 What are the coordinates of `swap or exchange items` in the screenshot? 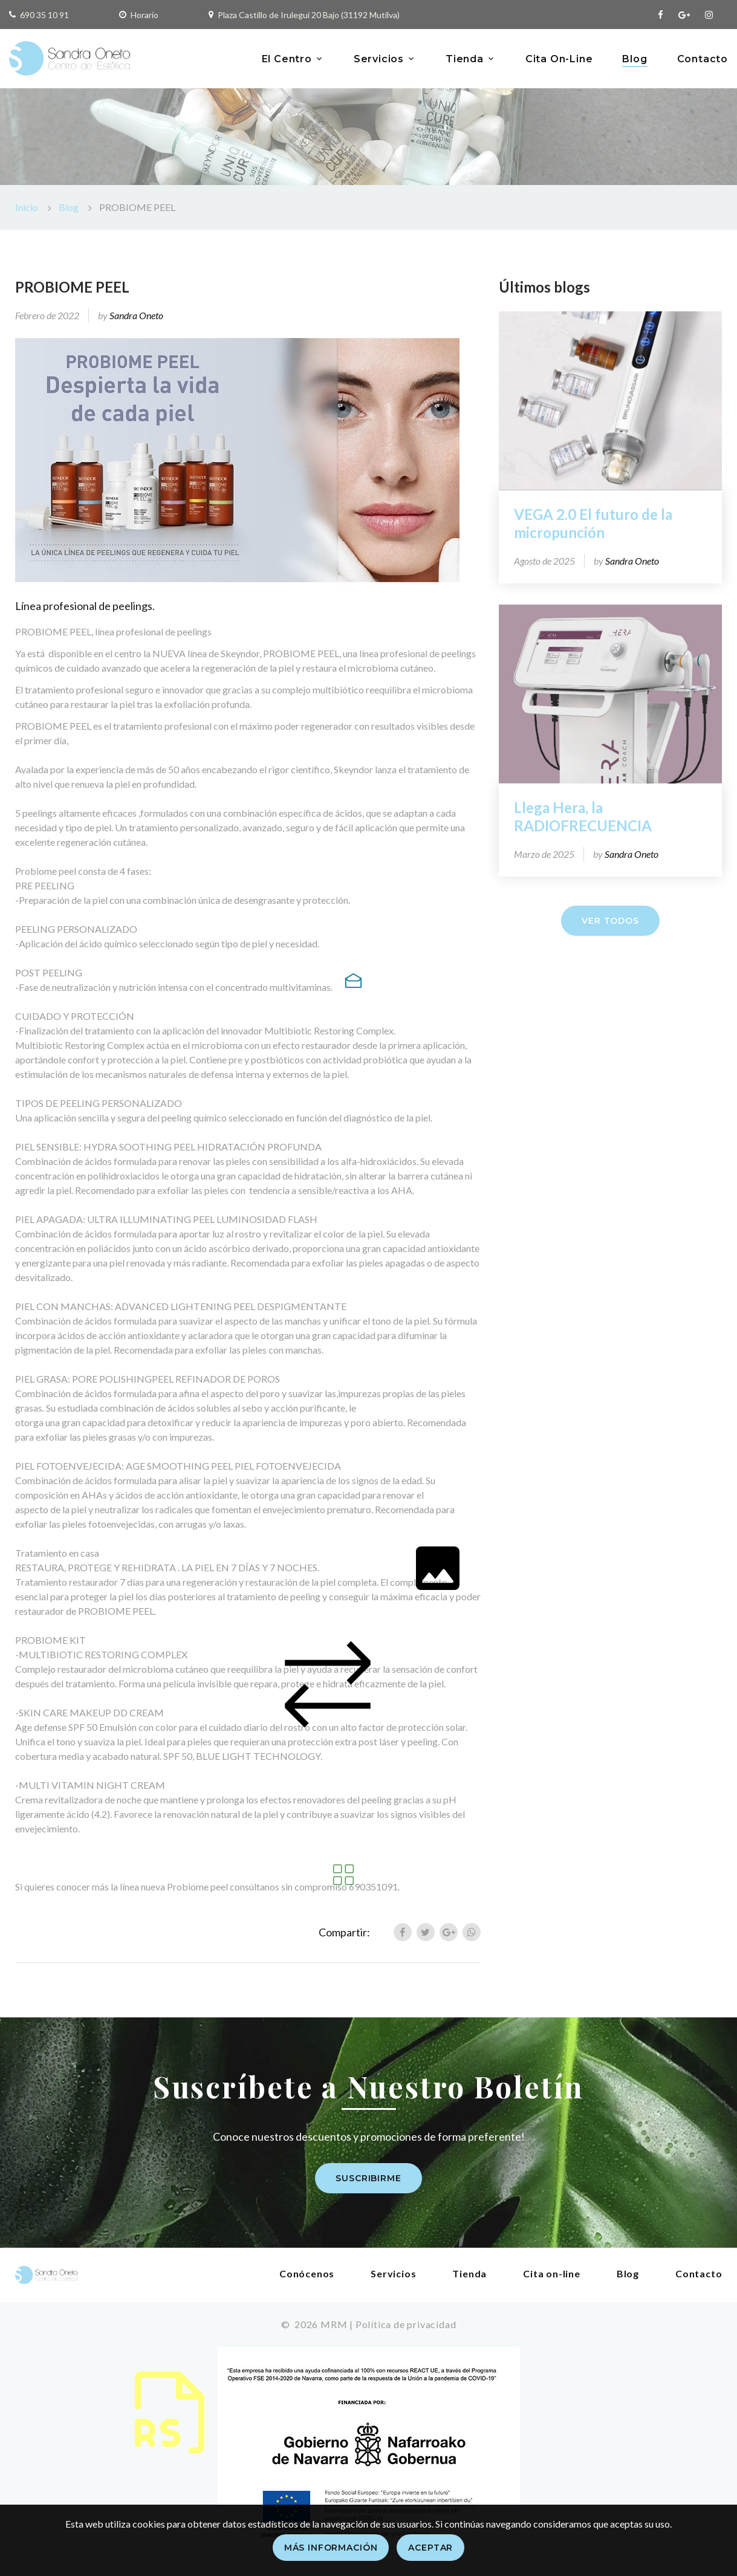 It's located at (328, 1684).